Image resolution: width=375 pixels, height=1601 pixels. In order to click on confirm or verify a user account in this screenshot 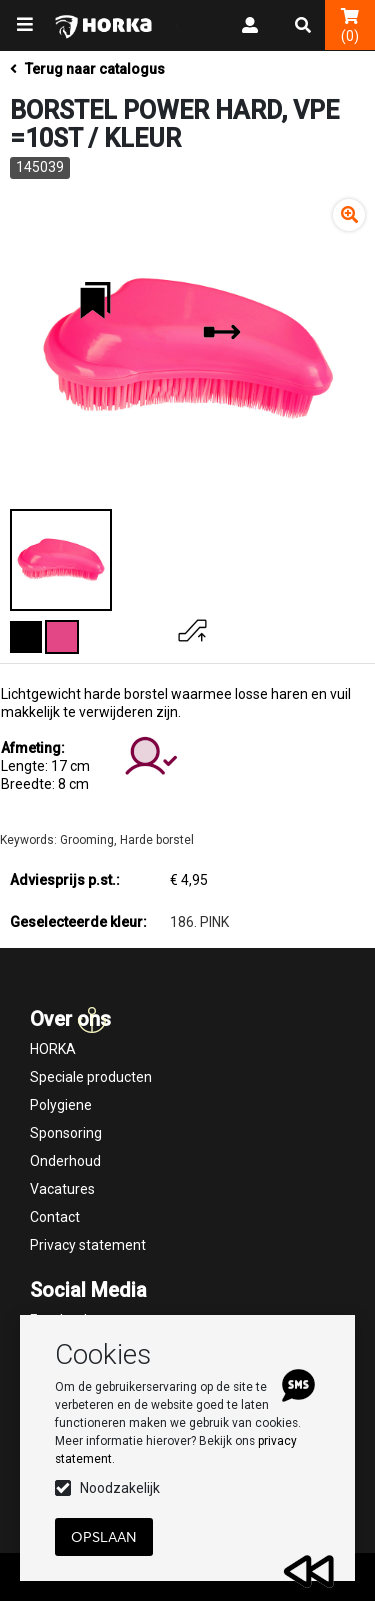, I will do `click(149, 757)`.